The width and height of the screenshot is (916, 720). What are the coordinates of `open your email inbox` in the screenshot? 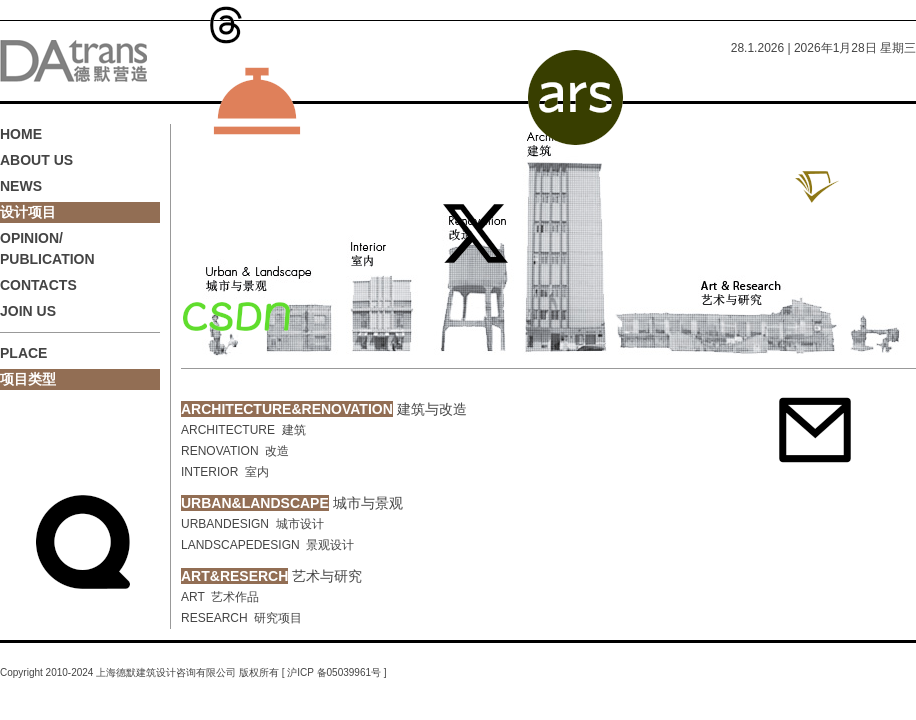 It's located at (815, 430).